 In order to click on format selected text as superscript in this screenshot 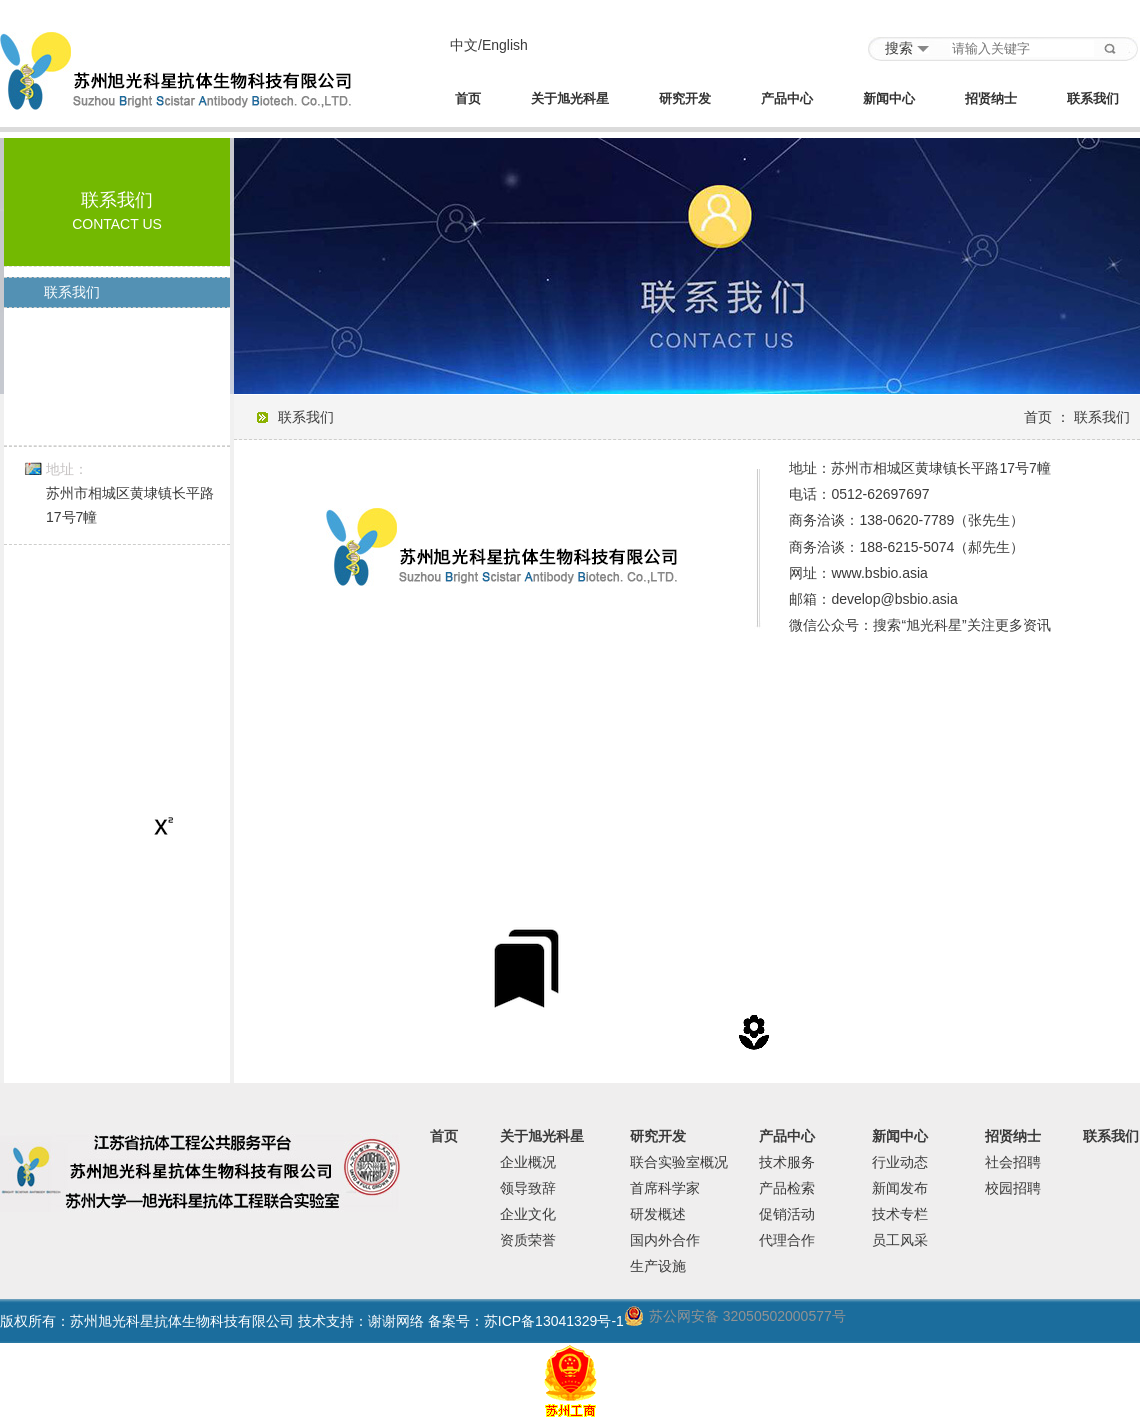, I will do `click(161, 826)`.